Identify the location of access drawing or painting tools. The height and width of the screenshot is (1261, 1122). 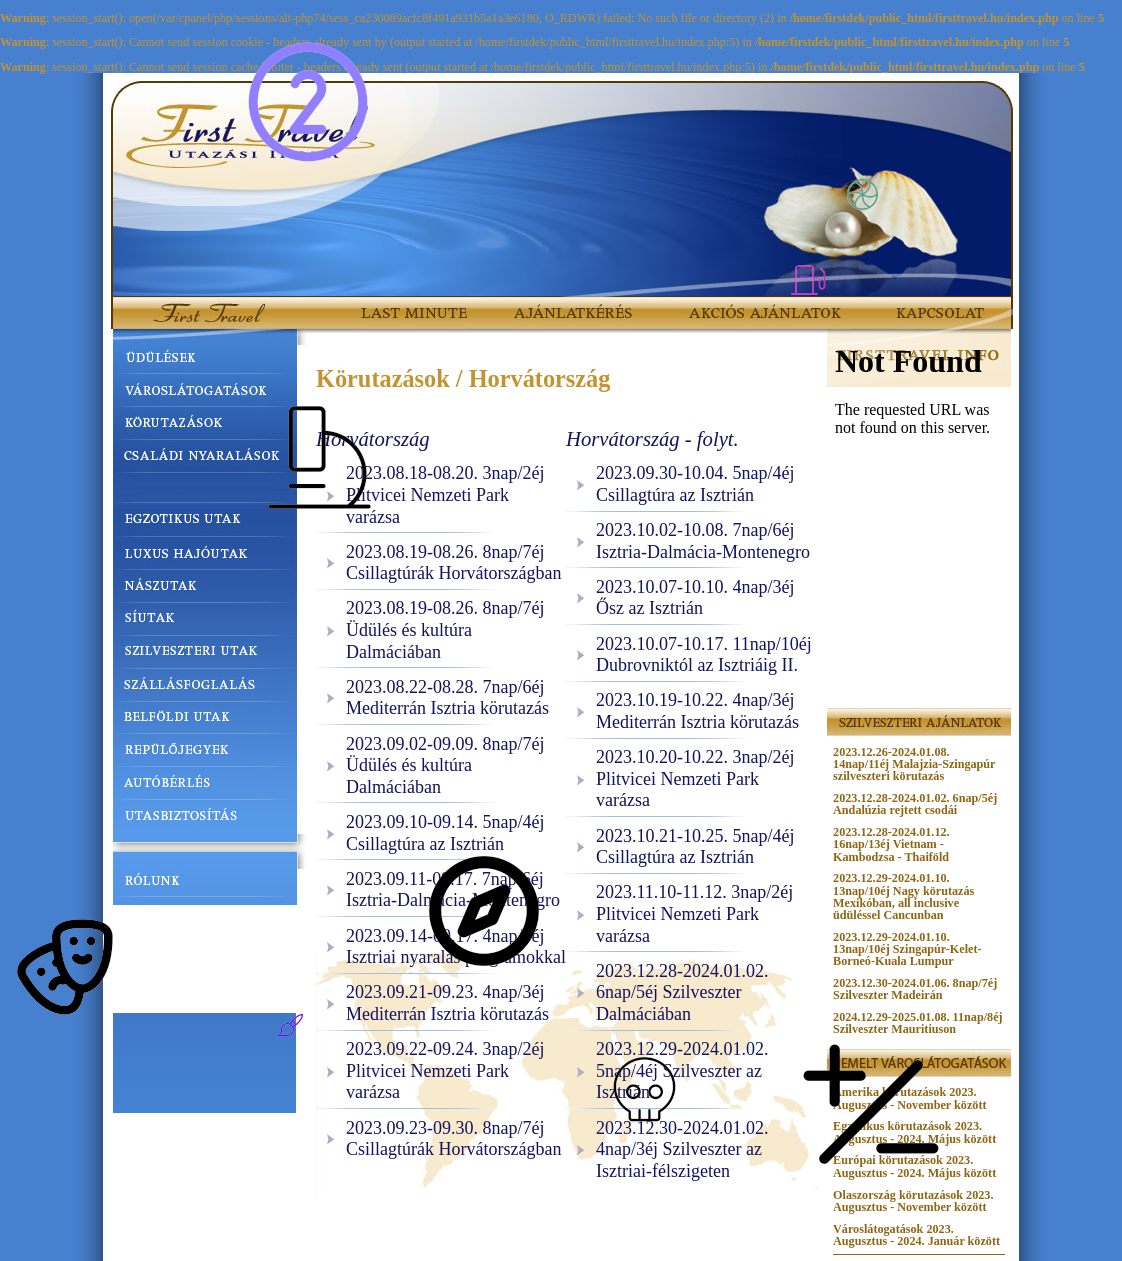
(291, 1025).